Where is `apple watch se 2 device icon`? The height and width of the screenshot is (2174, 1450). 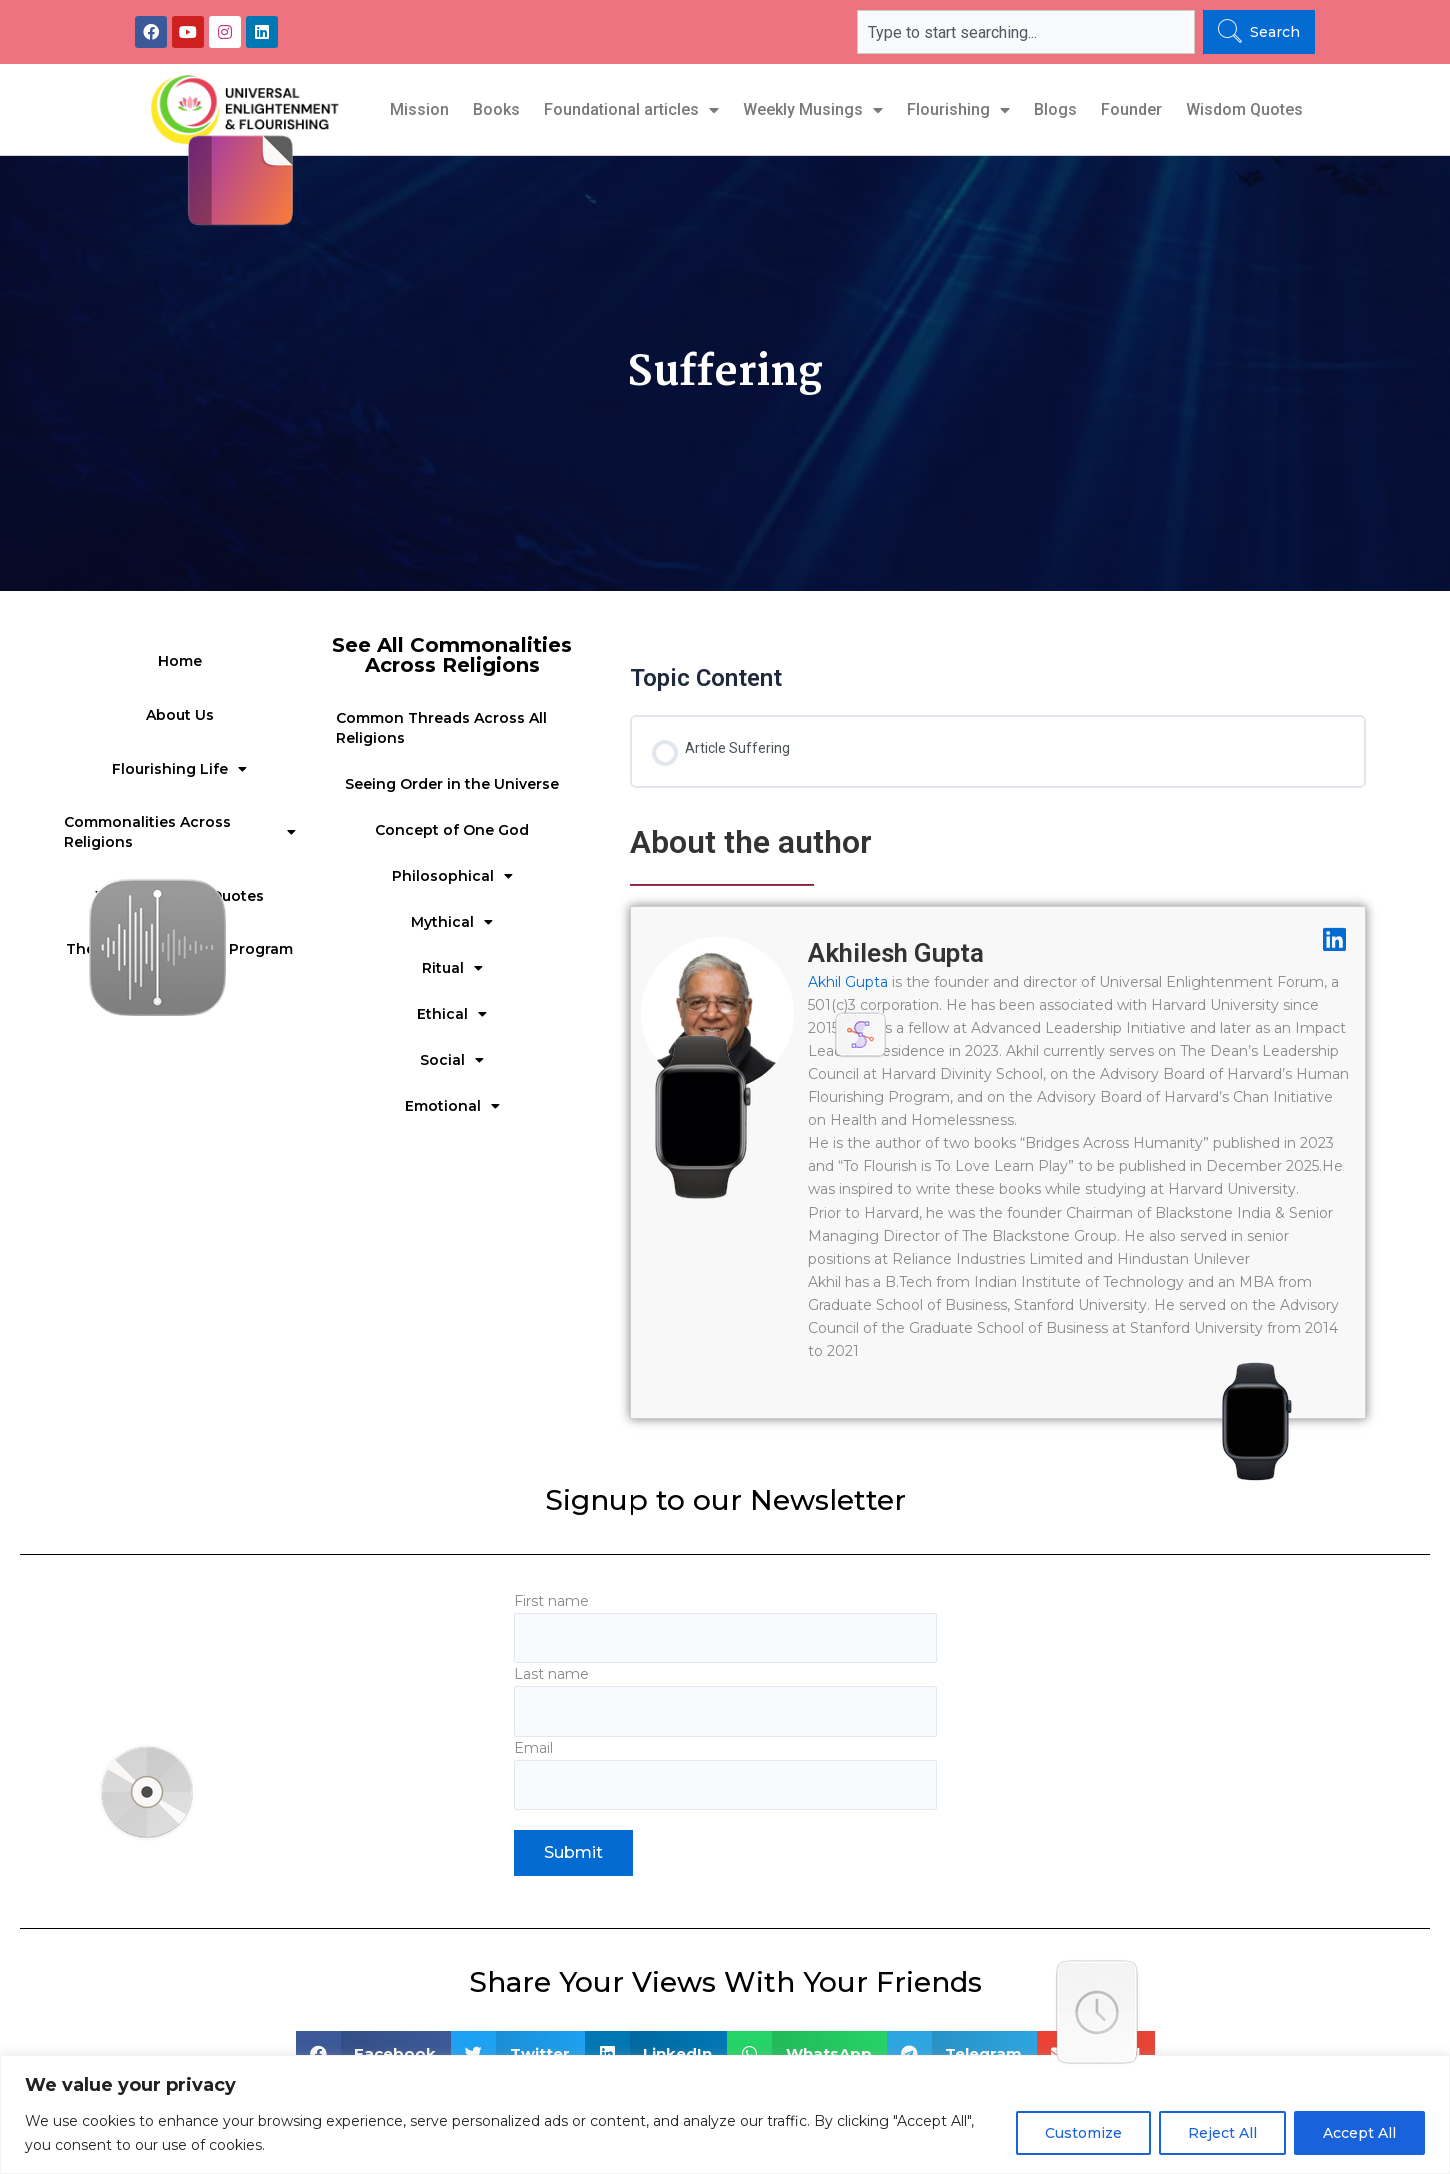 apple watch se 2 device icon is located at coordinates (701, 1117).